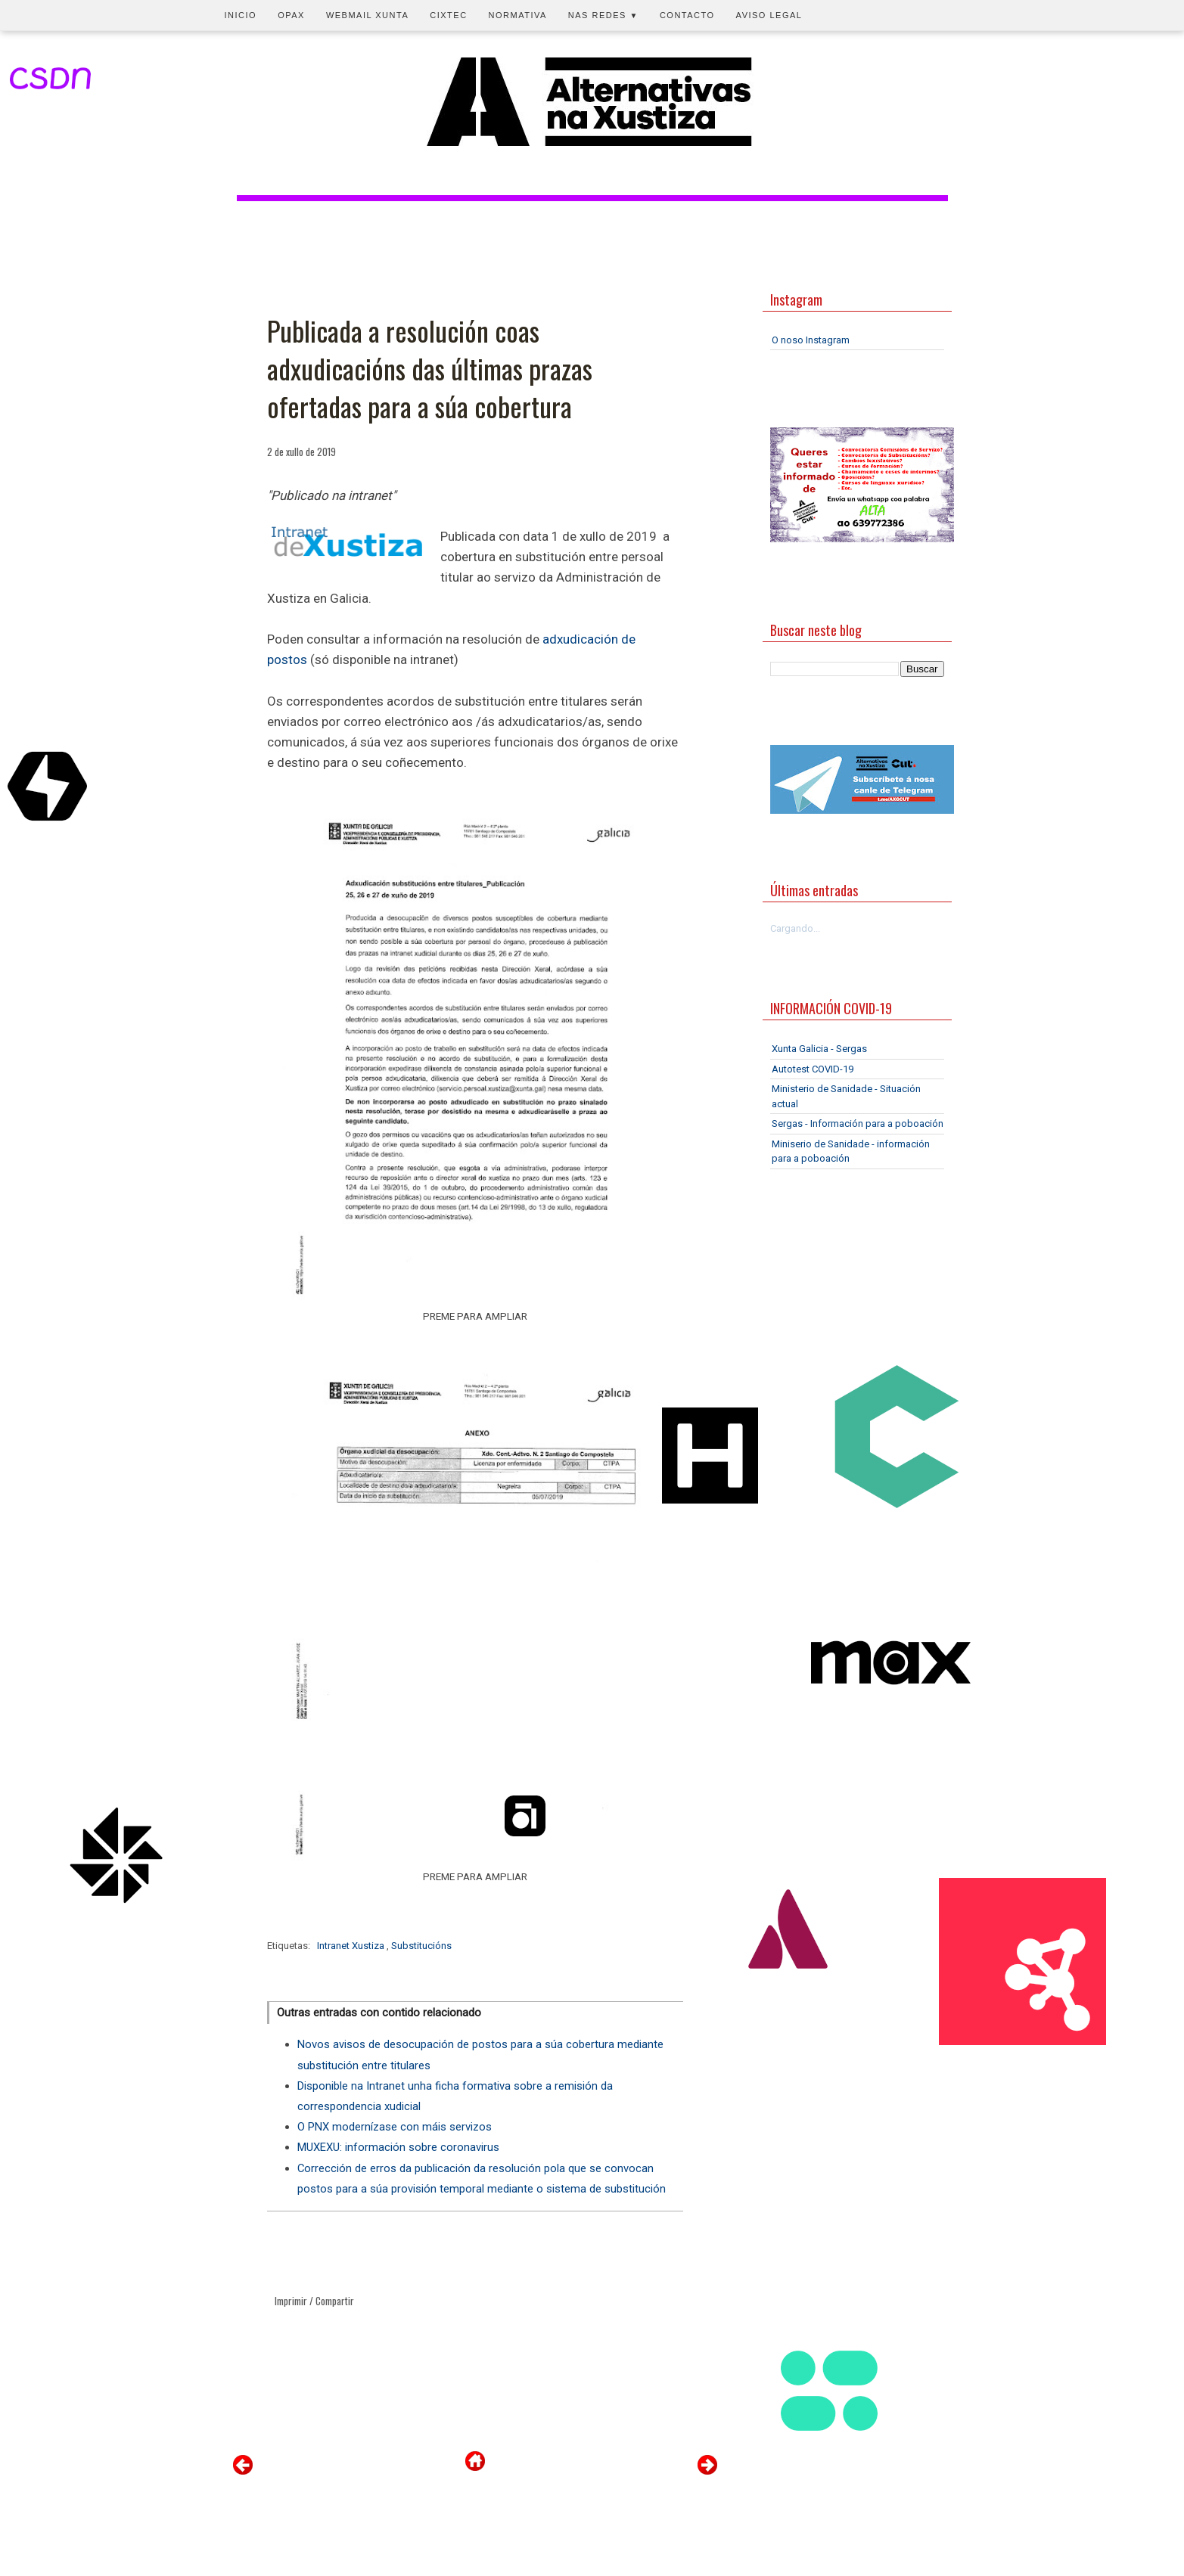 The width and height of the screenshot is (1184, 2576). I want to click on open the Anytype app, so click(525, 1816).